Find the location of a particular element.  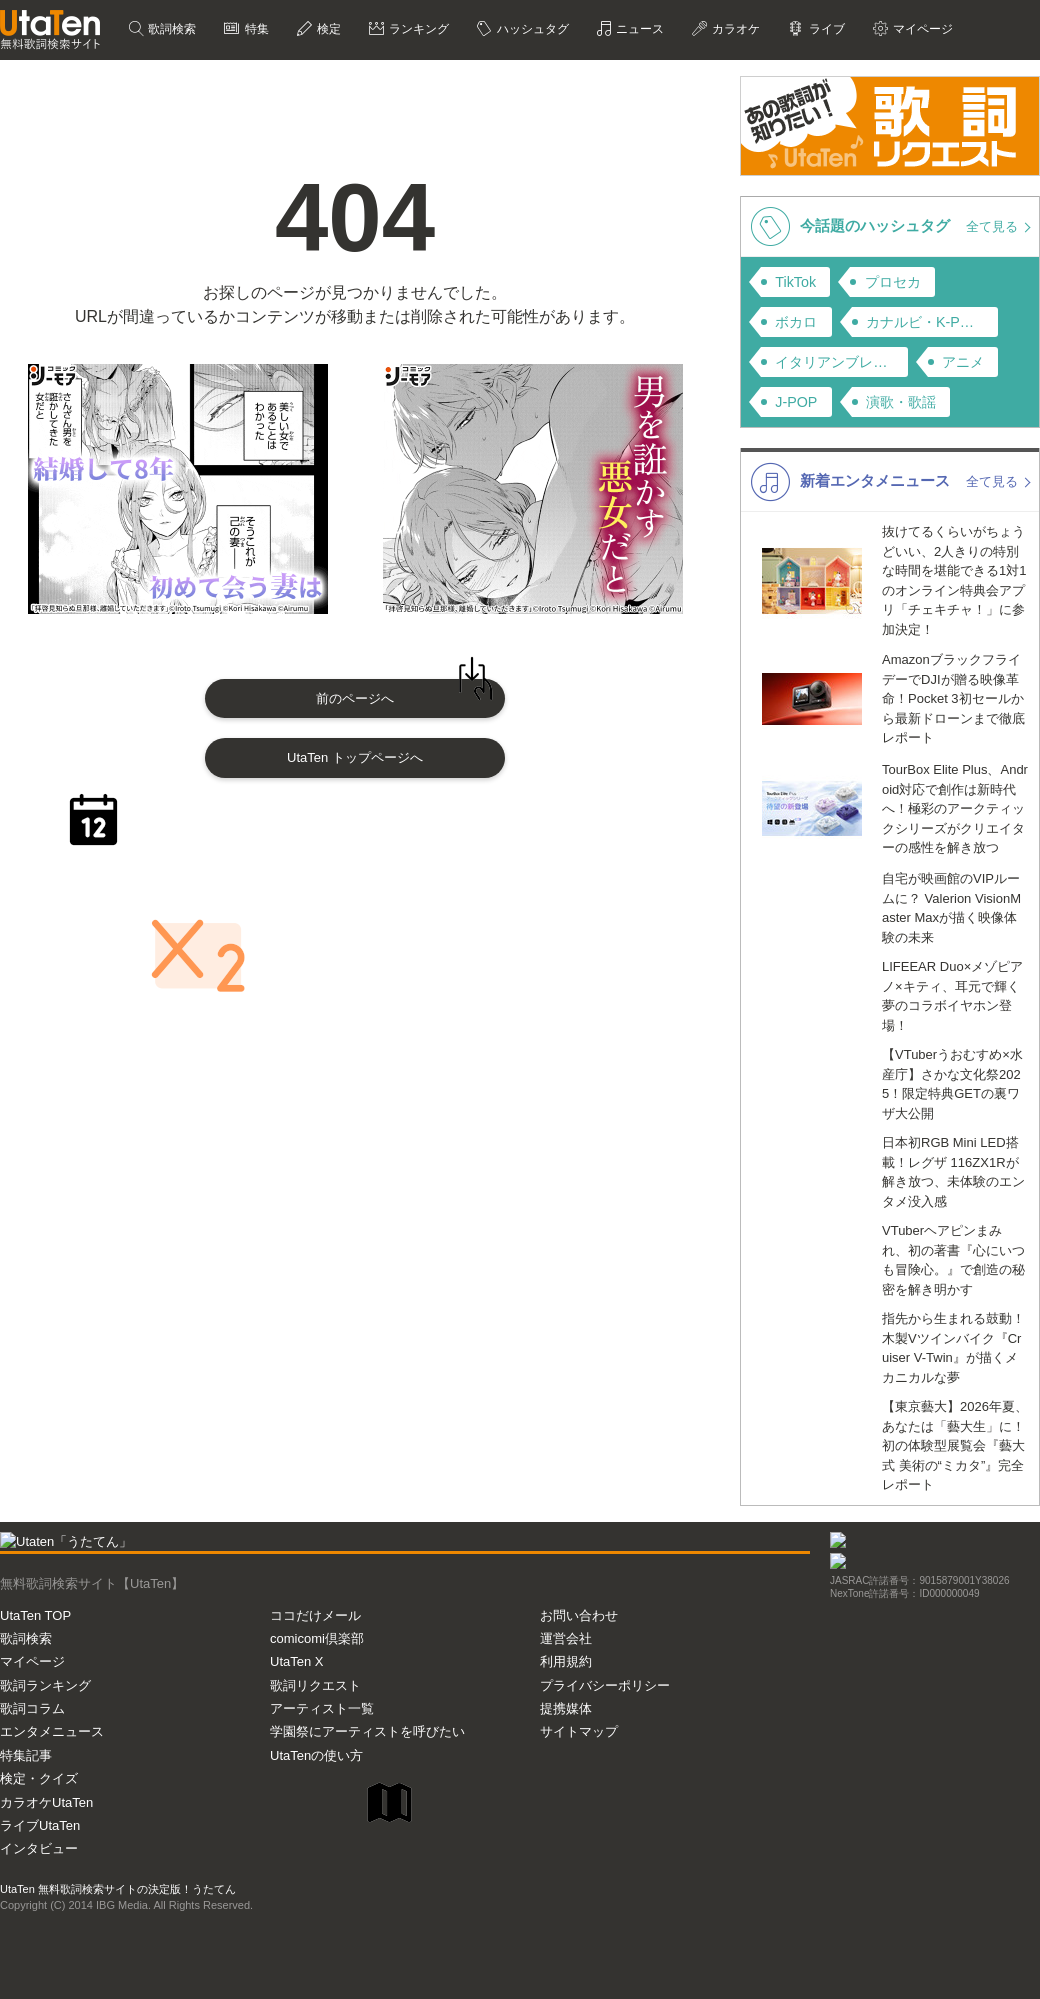

open map view is located at coordinates (389, 1802).